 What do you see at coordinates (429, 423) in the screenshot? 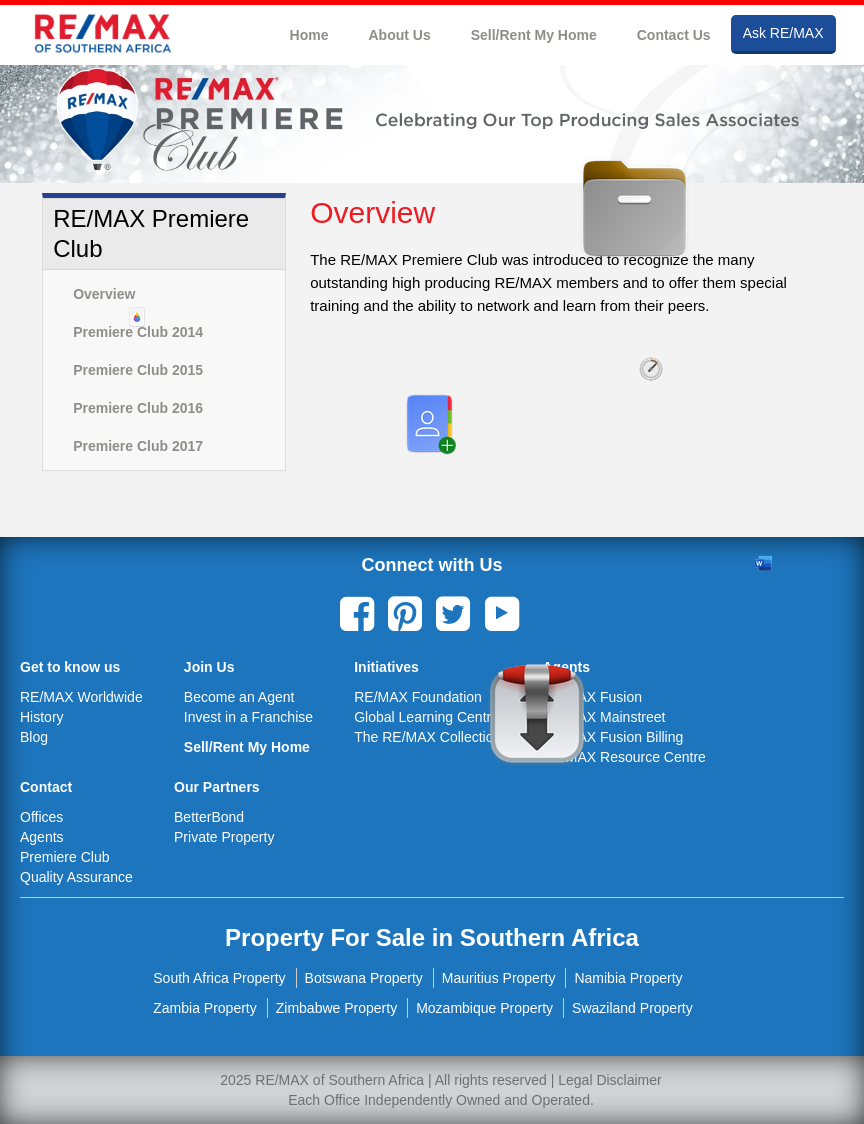
I see `add a new contact` at bounding box center [429, 423].